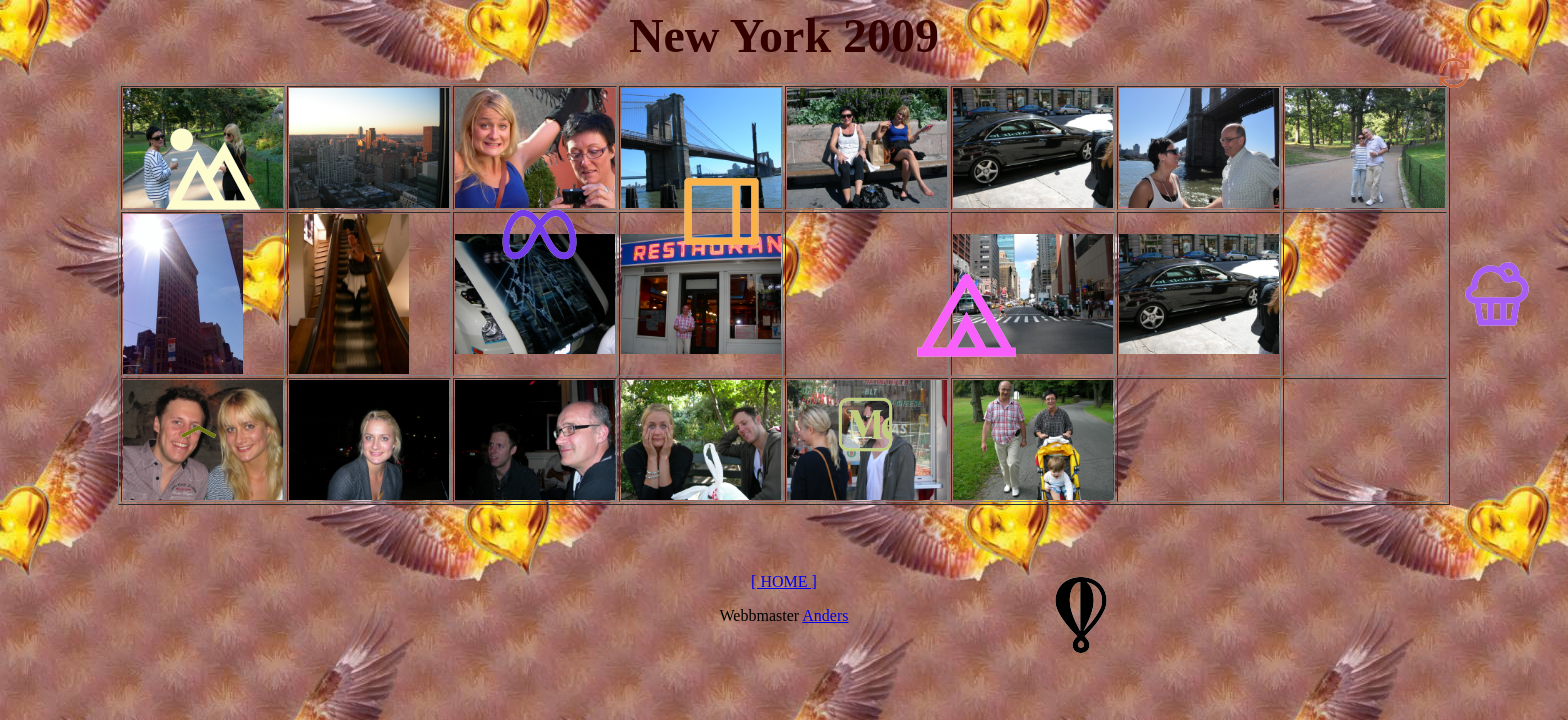 The height and width of the screenshot is (720, 1568). I want to click on switch to right sidebar layout, so click(721, 211).